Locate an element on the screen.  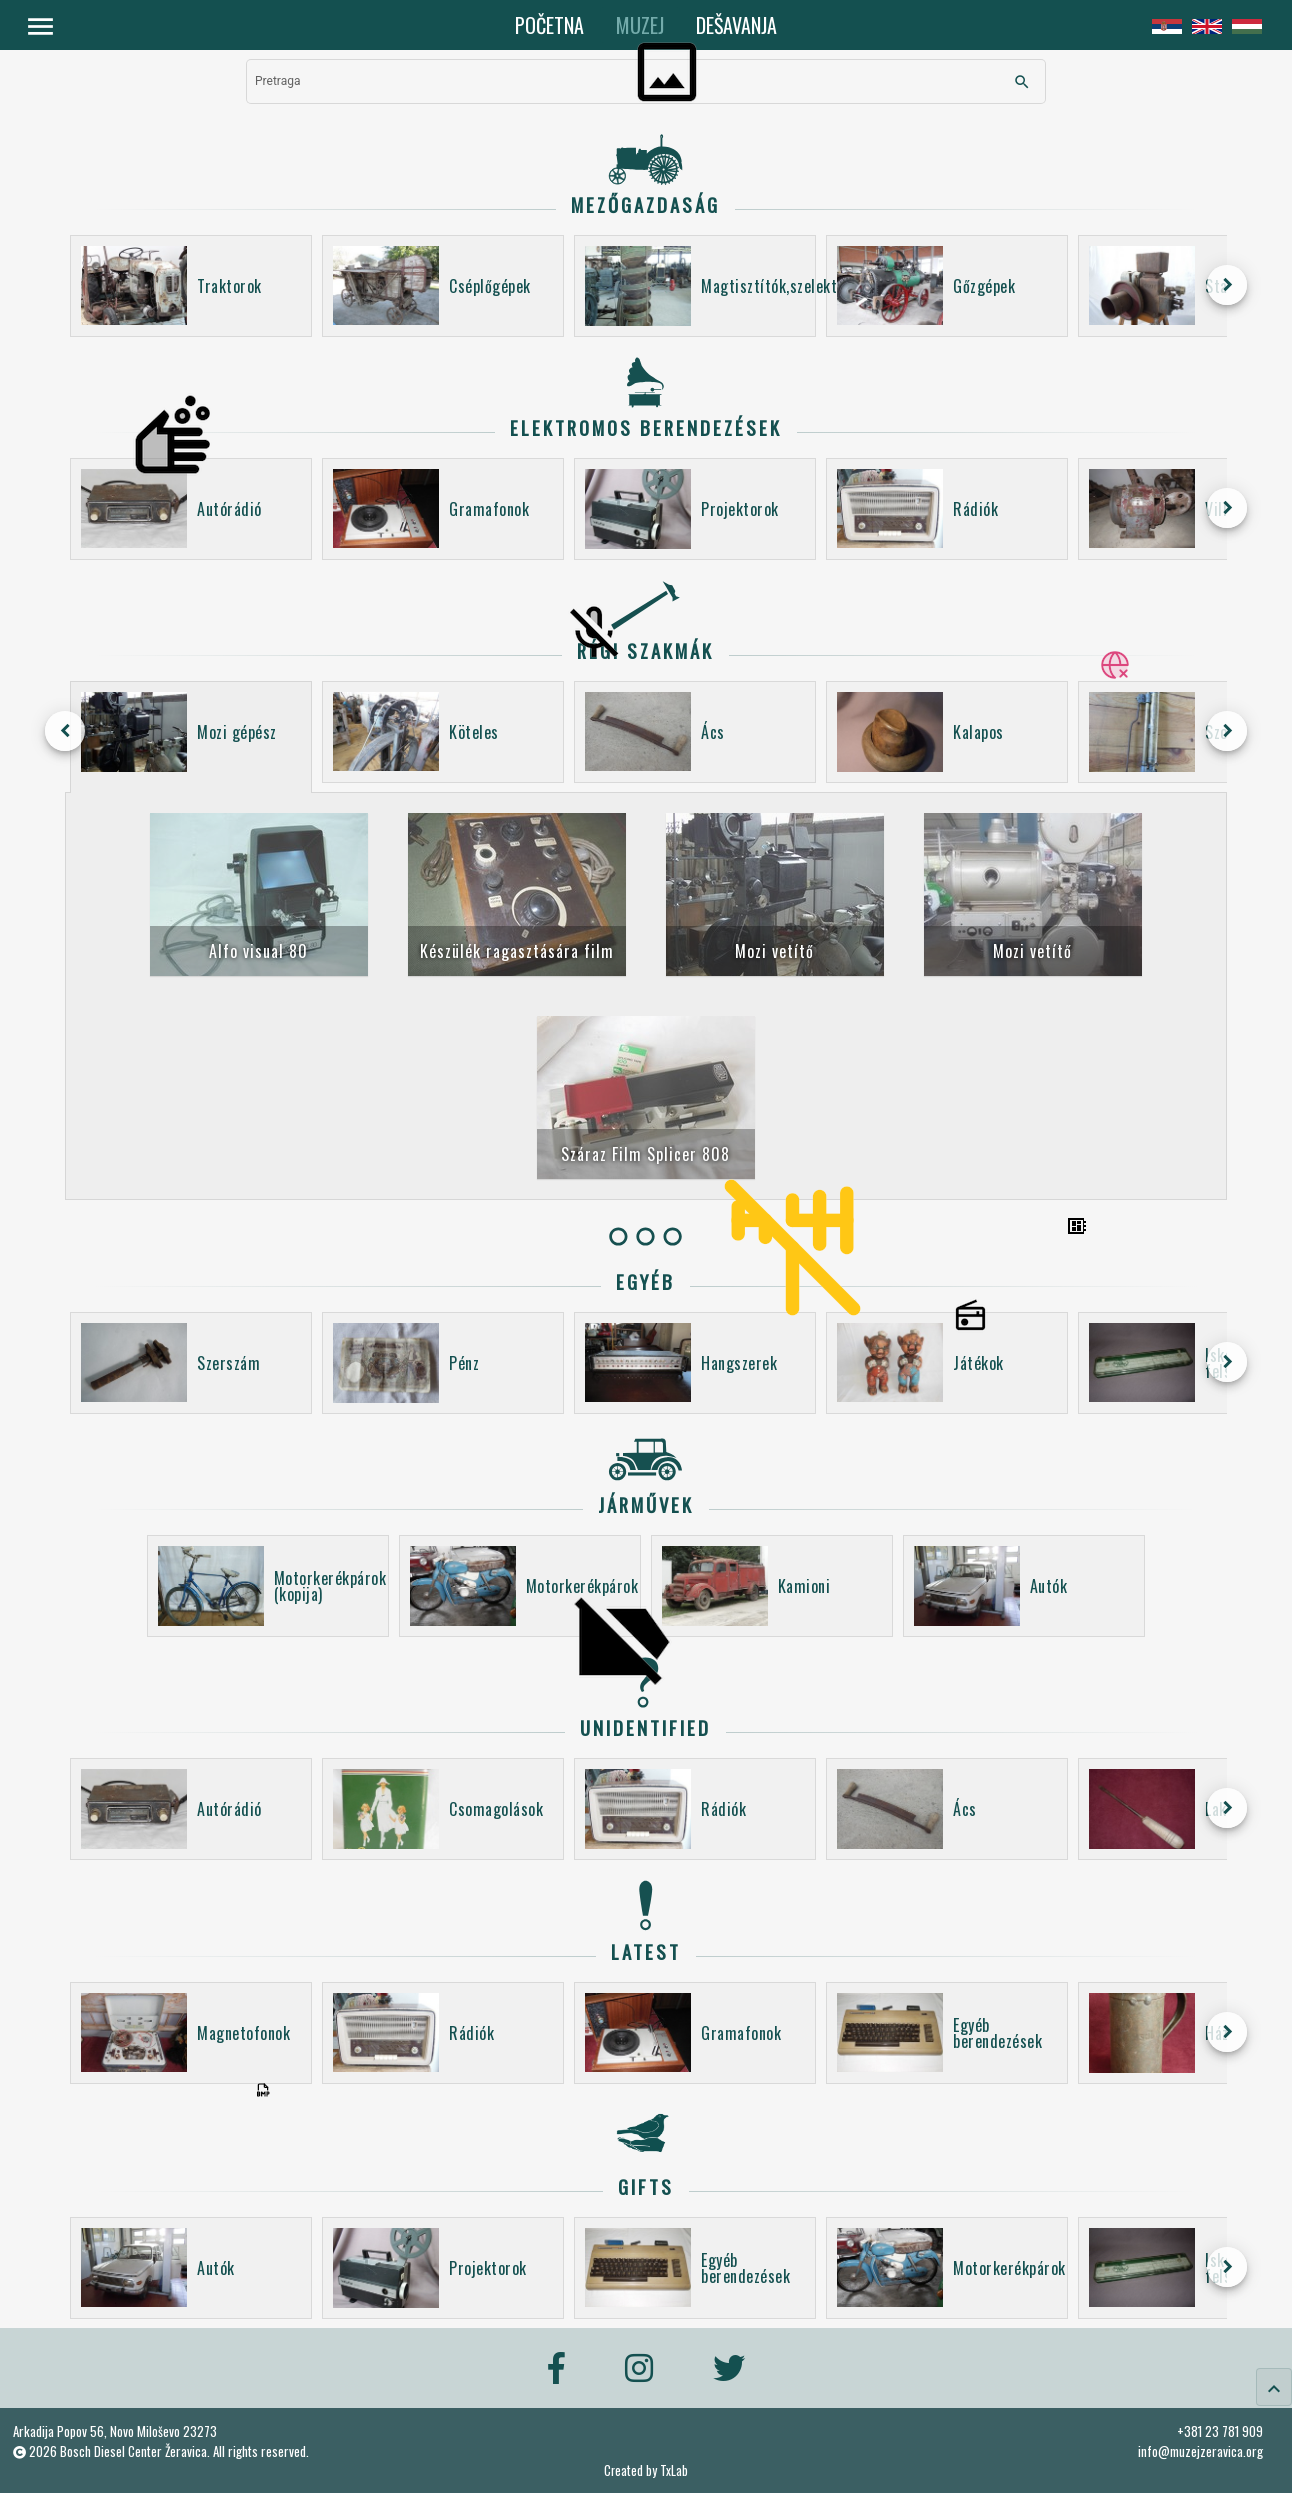
indicates handwashing facilities available is located at coordinates (174, 434).